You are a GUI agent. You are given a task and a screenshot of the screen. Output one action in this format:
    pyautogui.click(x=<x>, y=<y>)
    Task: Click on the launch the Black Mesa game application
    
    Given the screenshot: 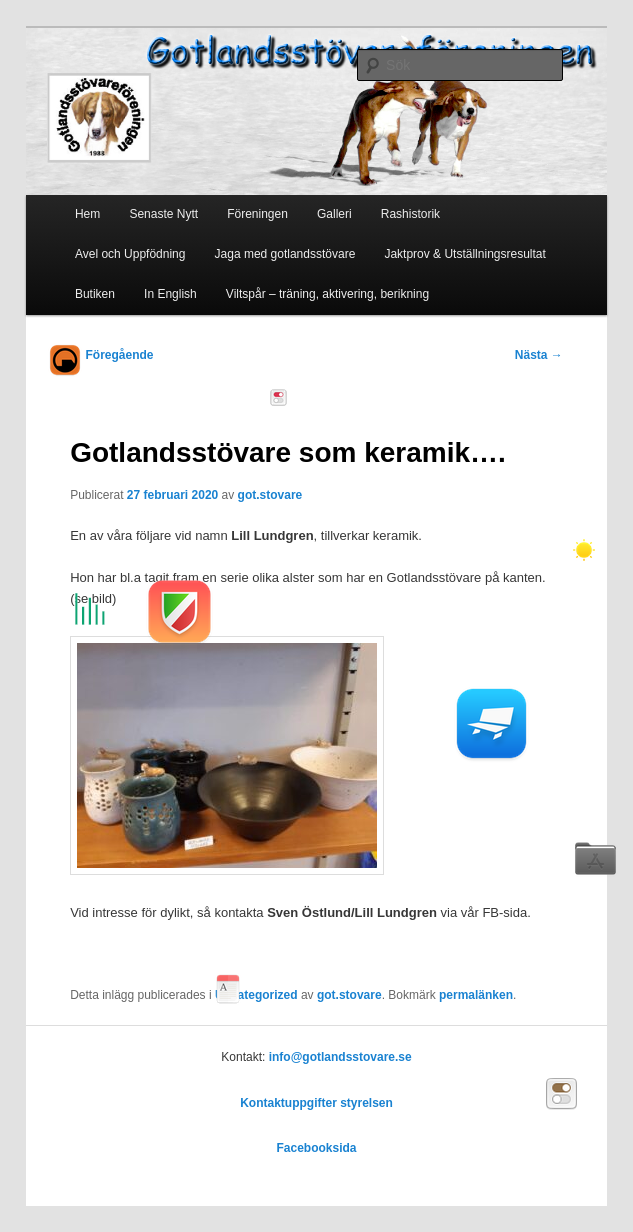 What is the action you would take?
    pyautogui.click(x=65, y=360)
    